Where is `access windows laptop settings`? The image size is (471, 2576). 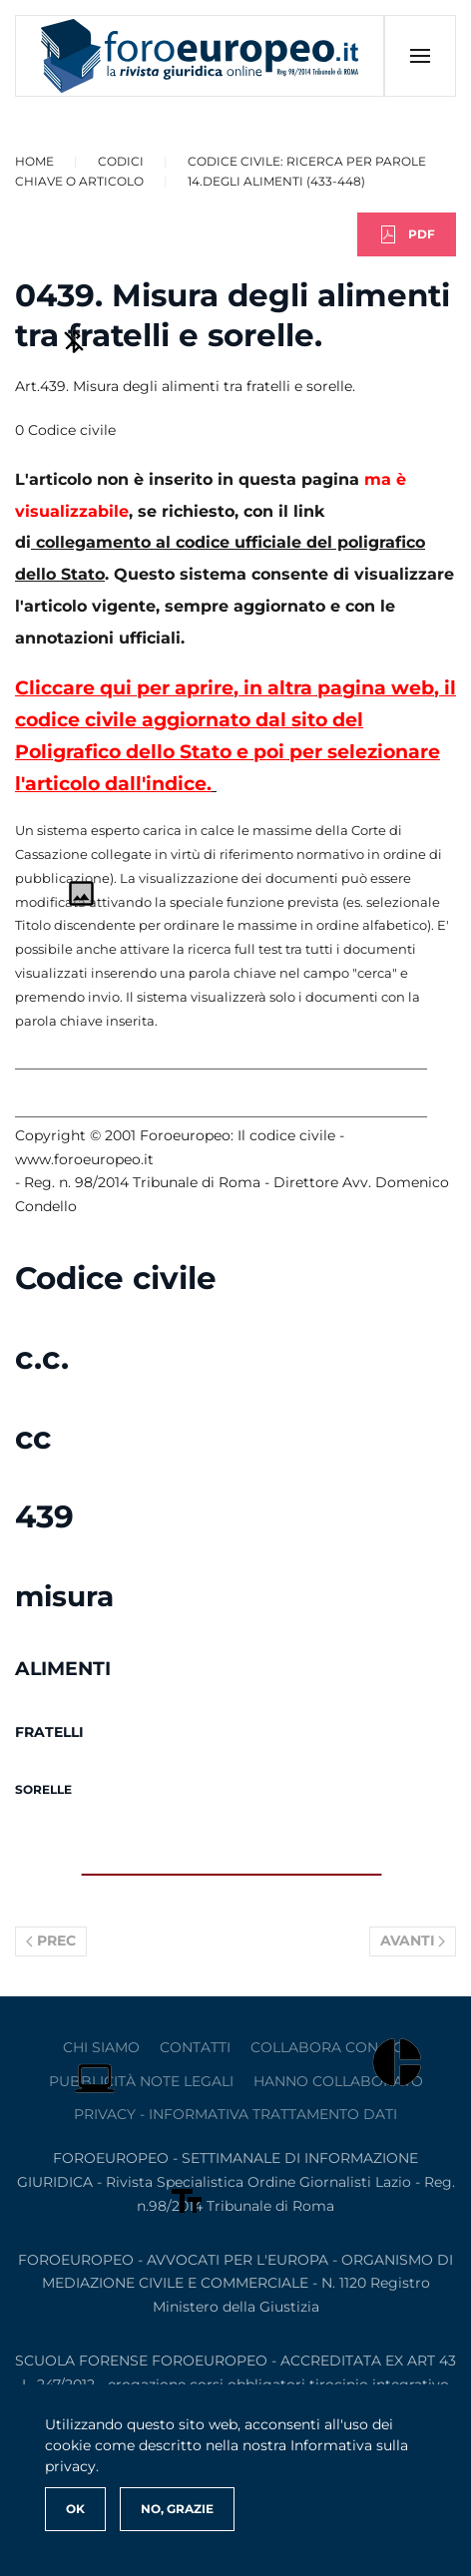 access windows laptop settings is located at coordinates (95, 2079).